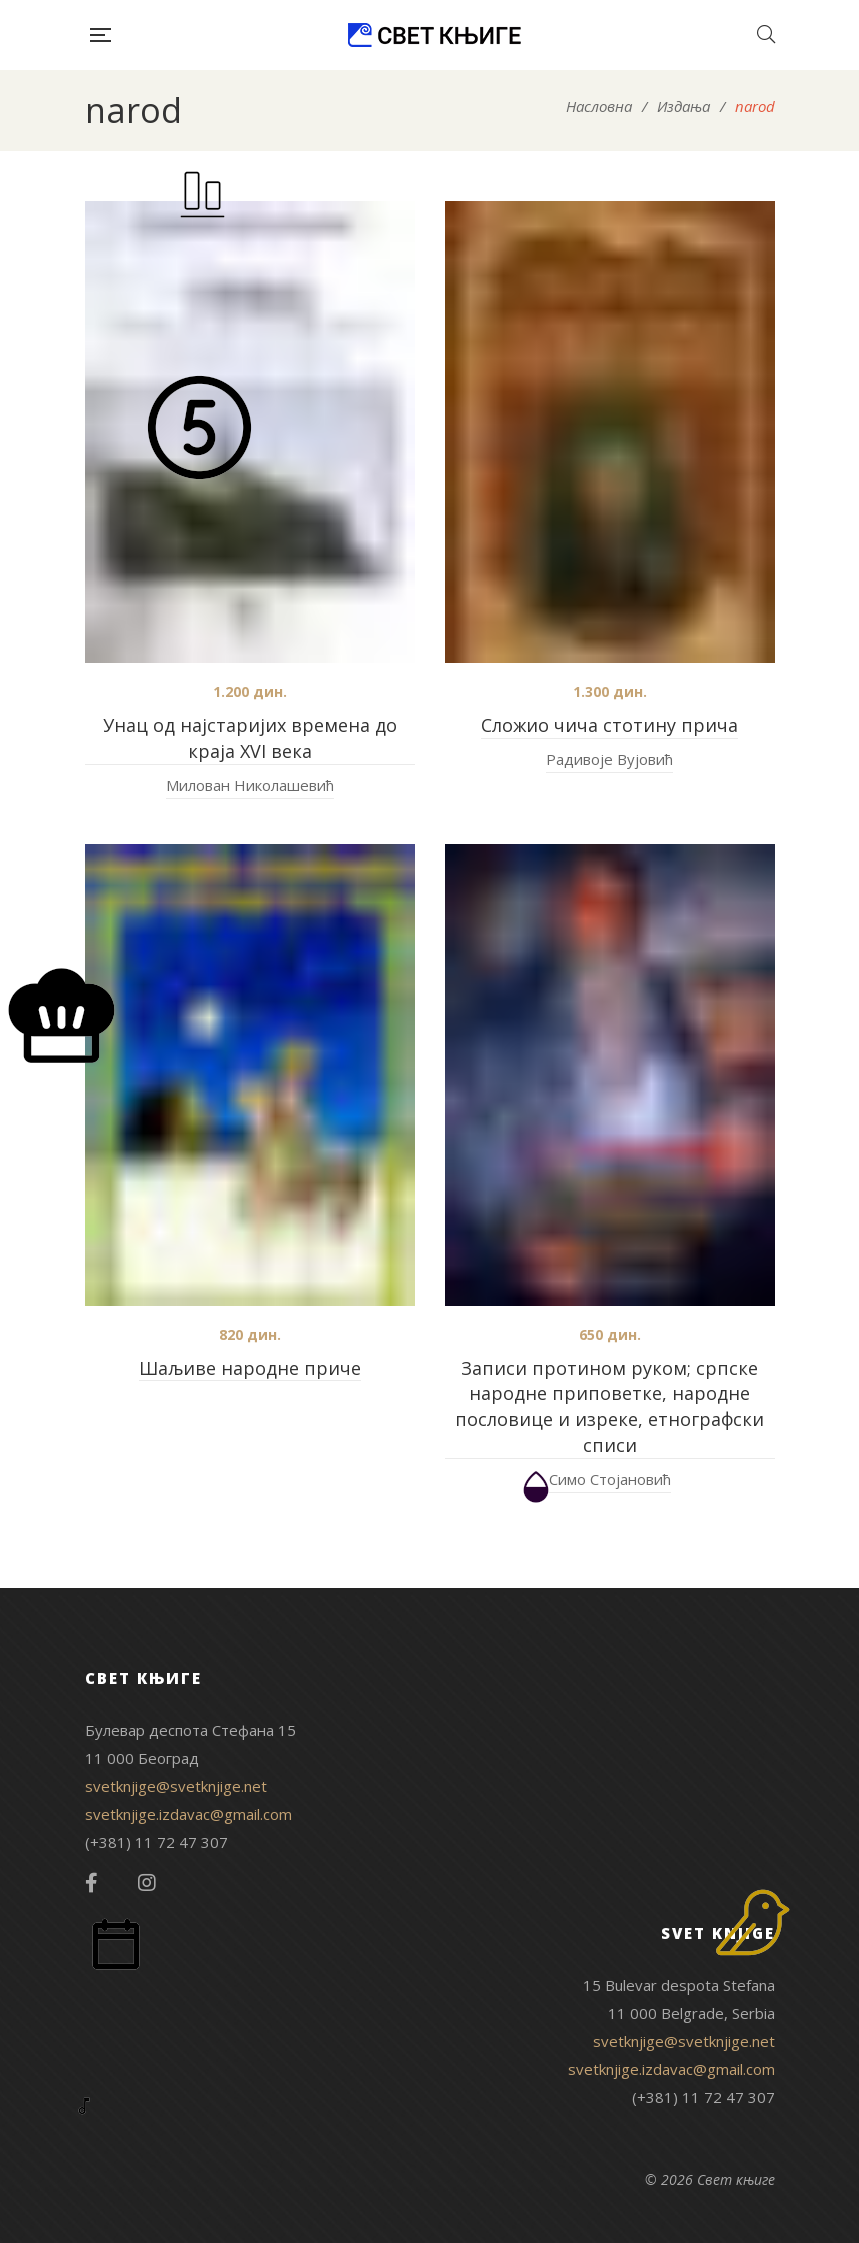 The image size is (859, 2243). Describe the element at coordinates (536, 1488) in the screenshot. I see `adjust water or liquid fill level` at that location.